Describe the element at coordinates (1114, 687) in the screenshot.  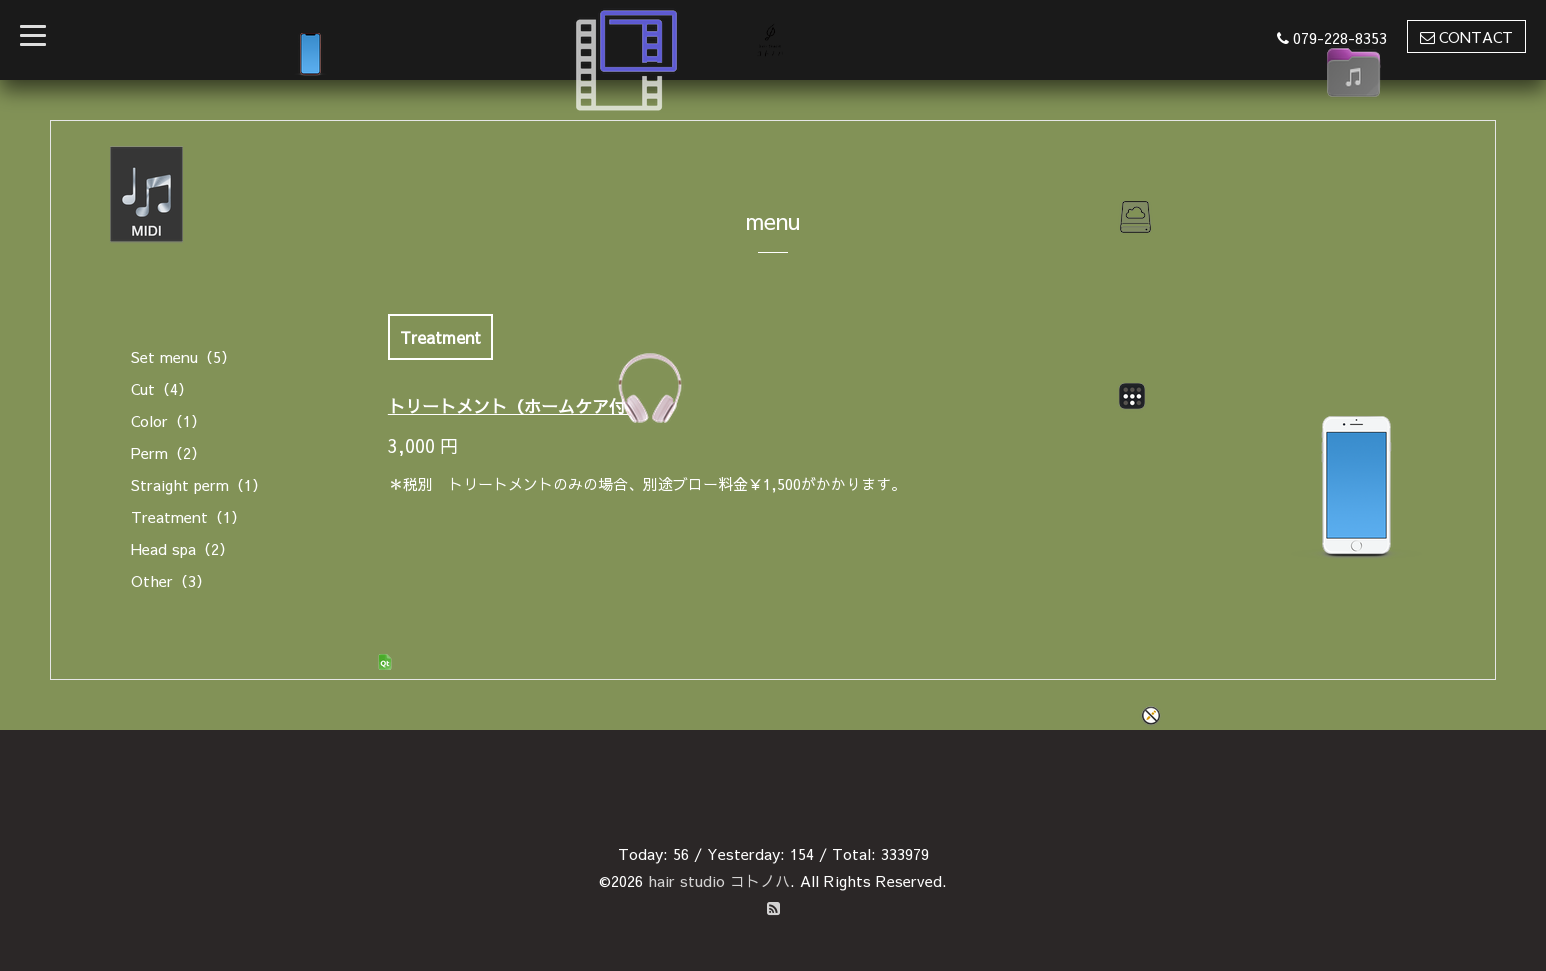
I see `indicates a read-only folder with restricted write access` at that location.